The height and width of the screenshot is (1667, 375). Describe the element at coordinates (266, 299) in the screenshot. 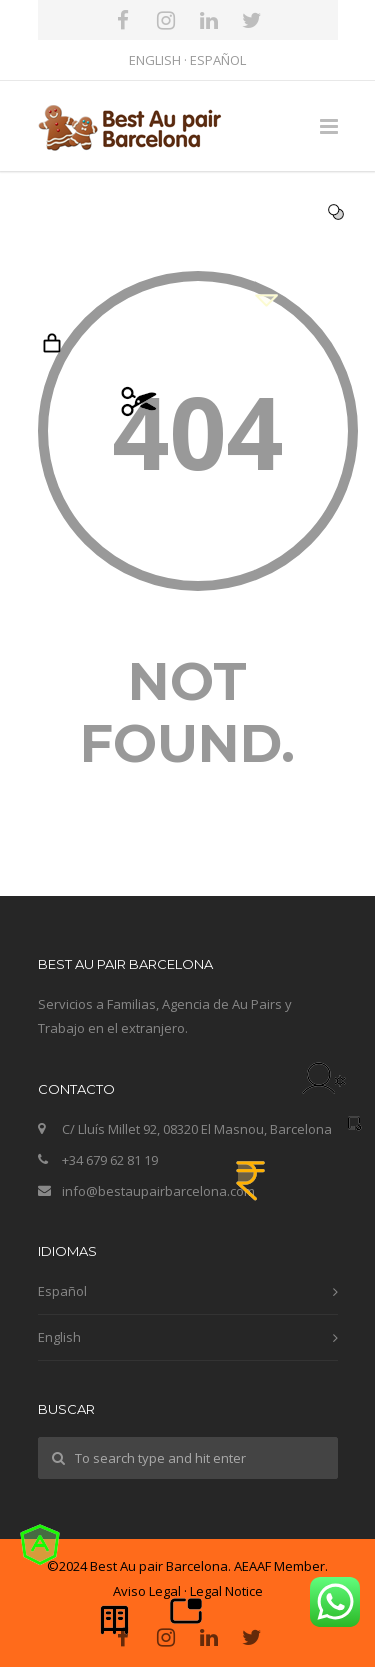

I see `expand a dropdown menu` at that location.